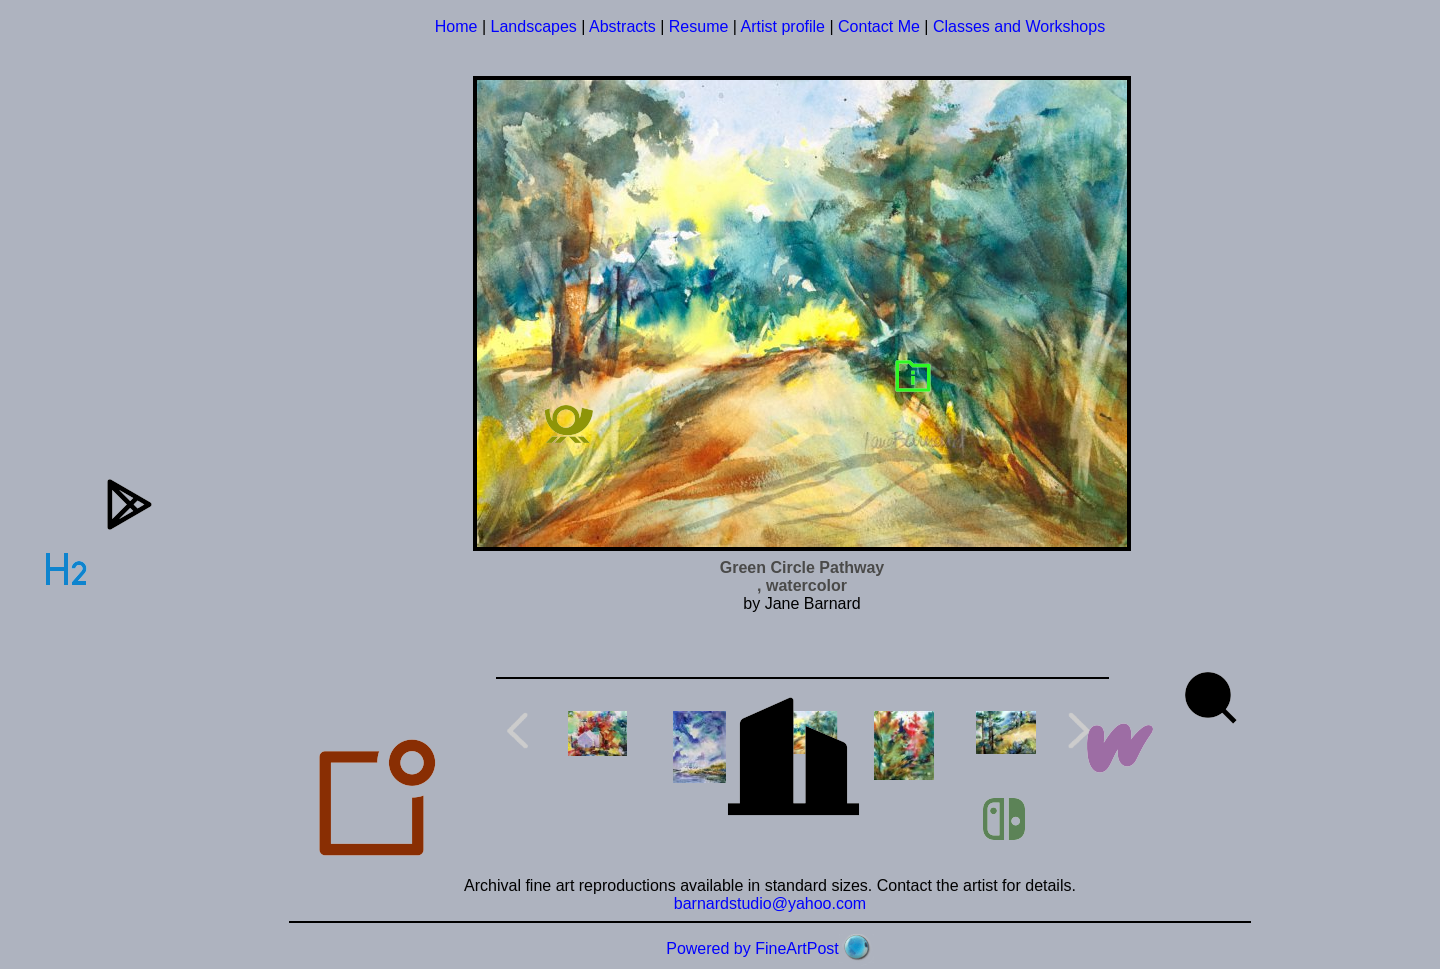  What do you see at coordinates (793, 761) in the screenshot?
I see `view company or business profile` at bounding box center [793, 761].